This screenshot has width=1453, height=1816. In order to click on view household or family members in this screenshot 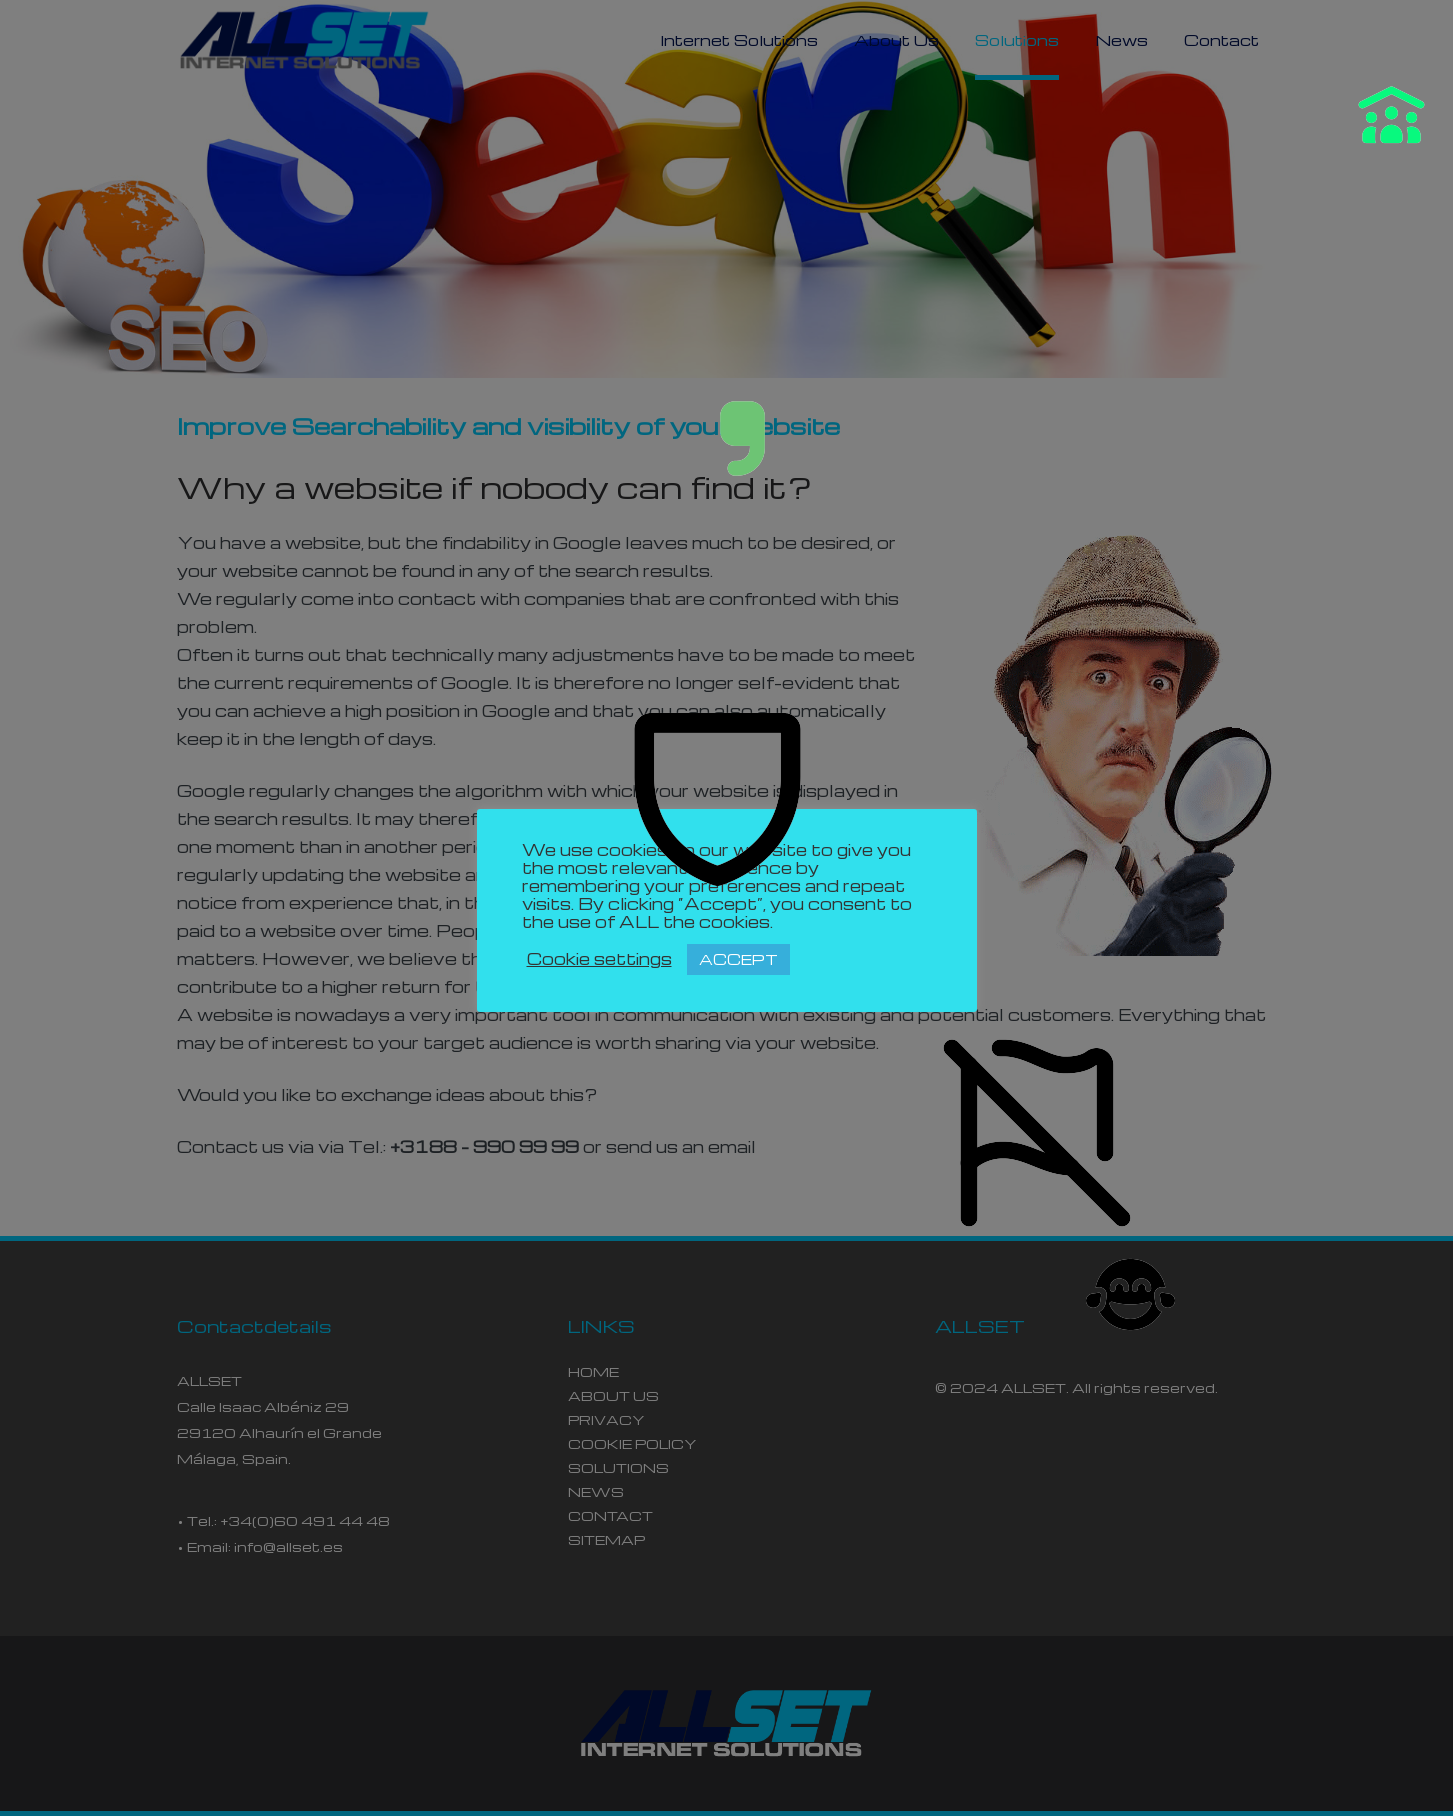, I will do `click(1391, 117)`.